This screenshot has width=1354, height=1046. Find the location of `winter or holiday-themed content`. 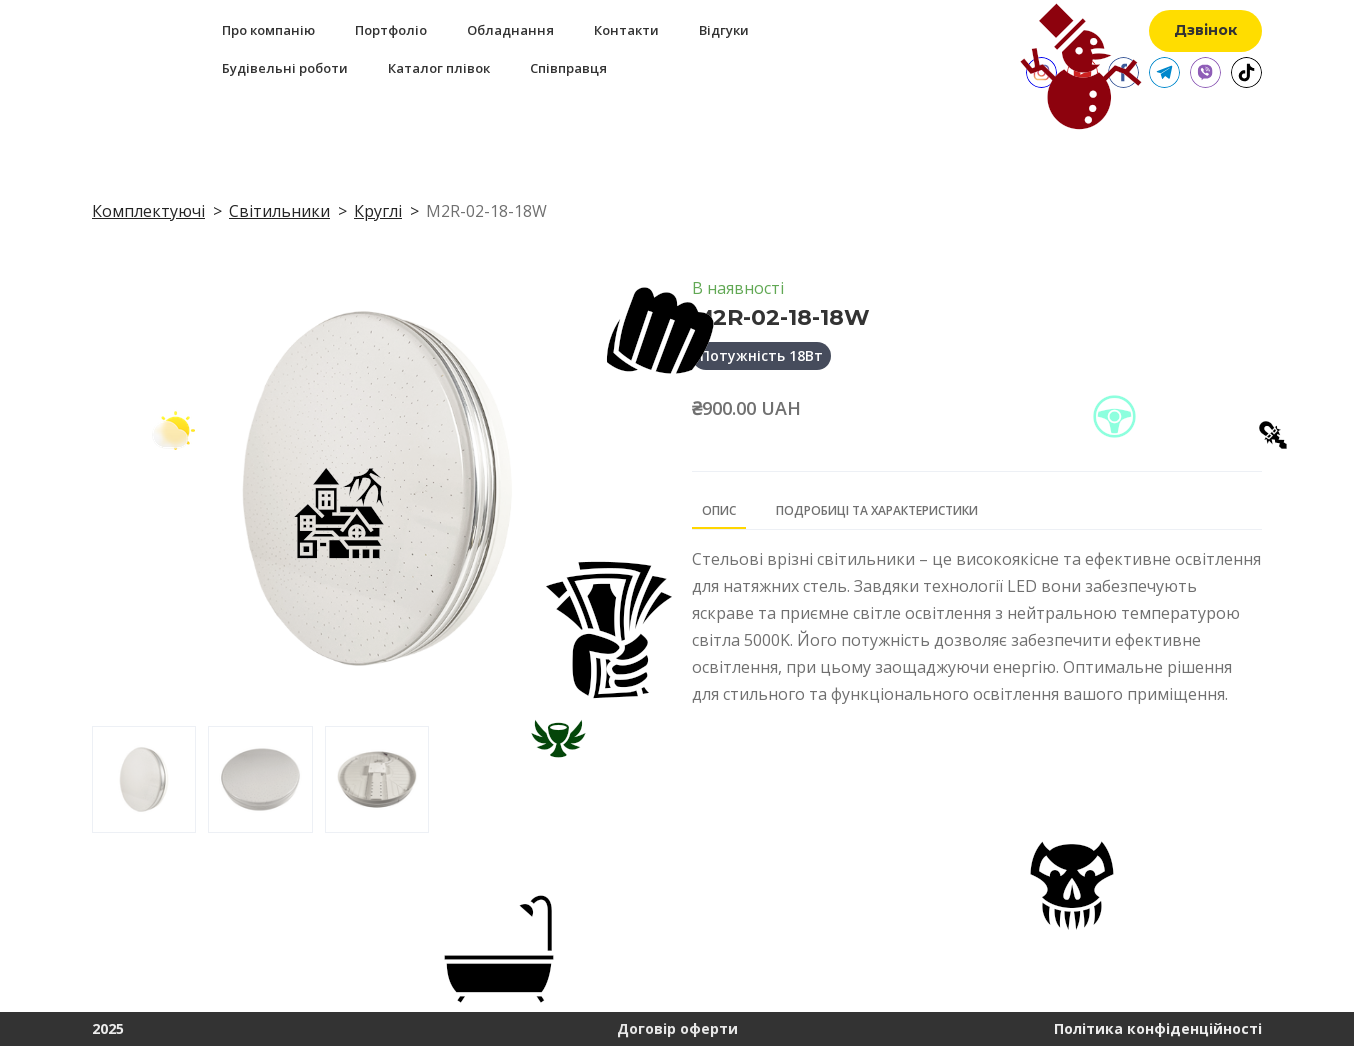

winter or holiday-themed content is located at coordinates (1080, 67).